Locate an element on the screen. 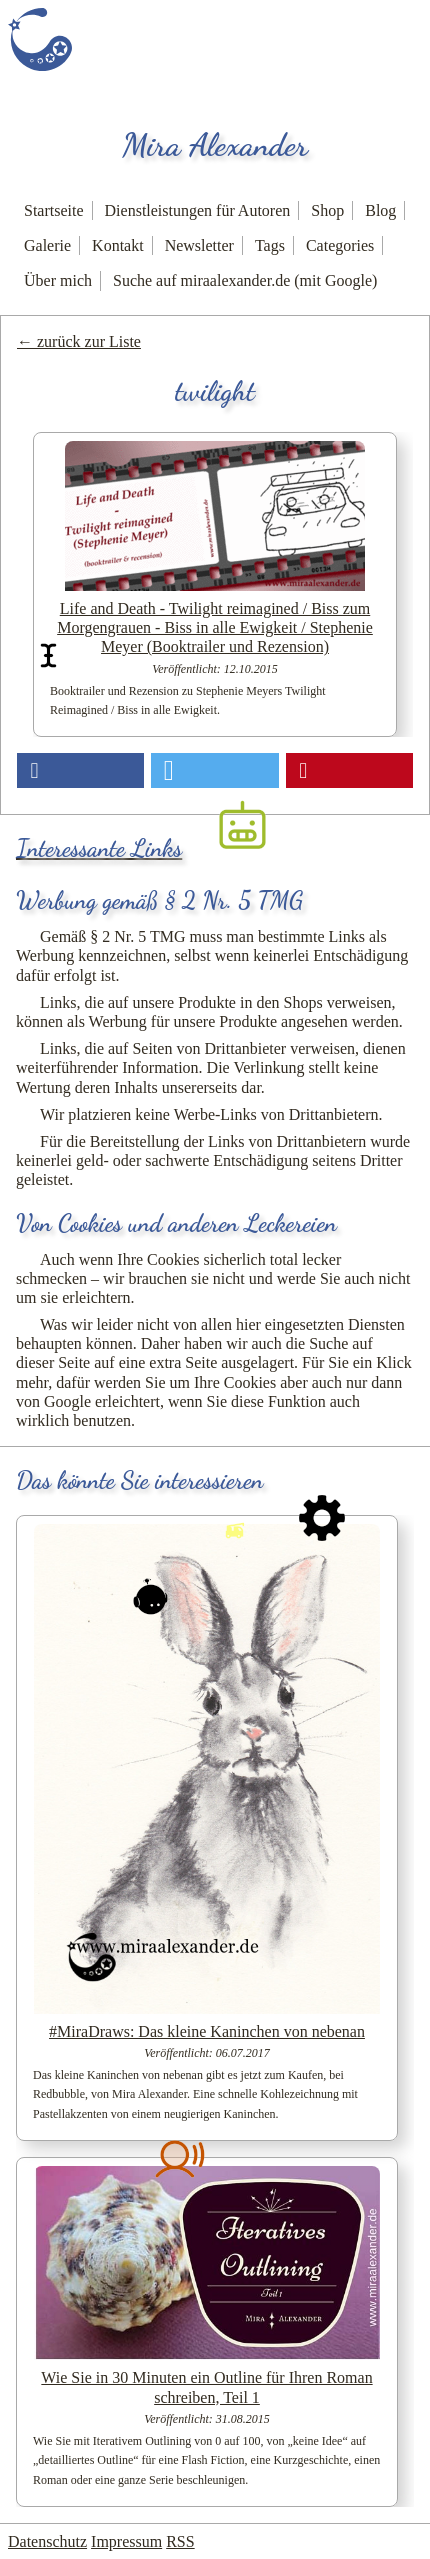 The image size is (430, 2559). ionitron mascot logo for ionic framework is located at coordinates (150, 1596).